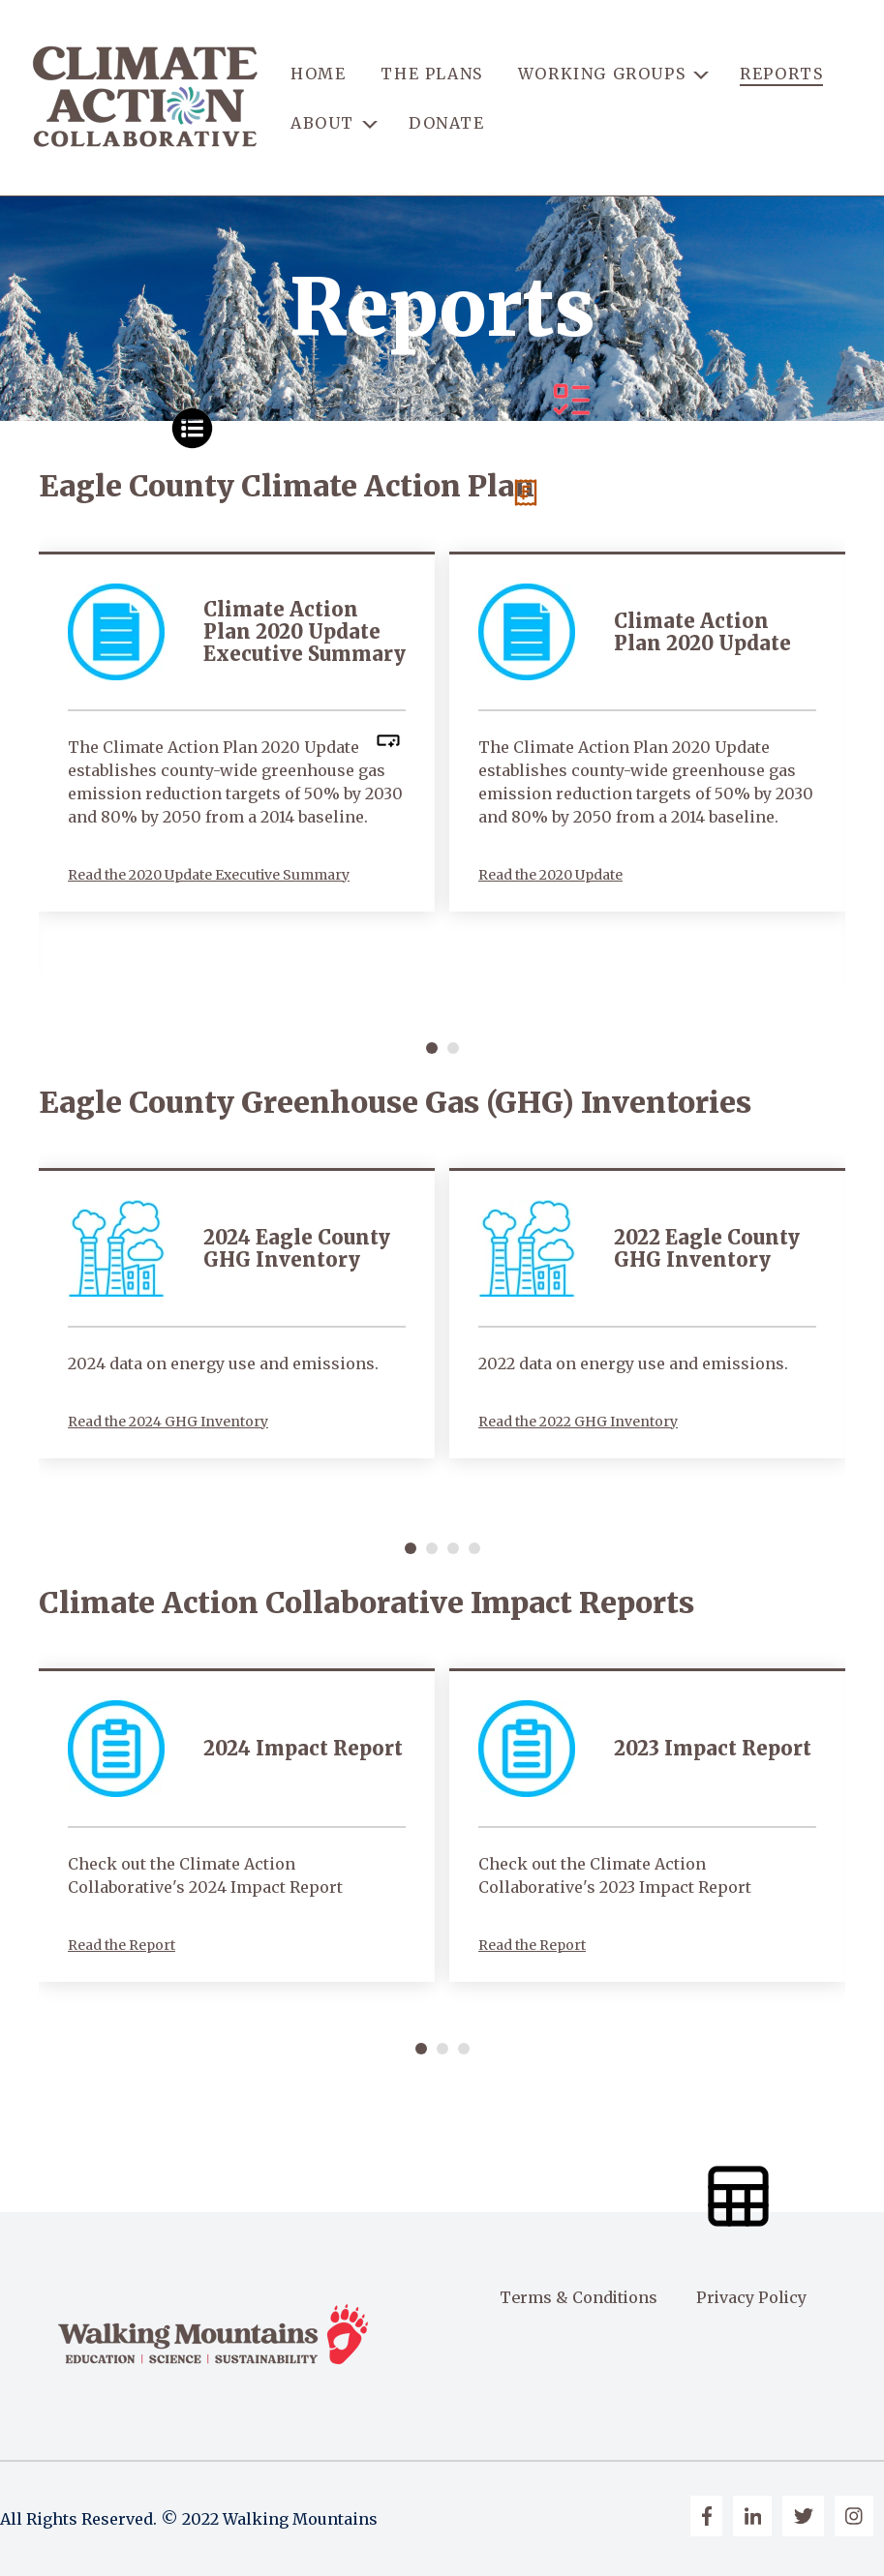  What do you see at coordinates (738, 2196) in the screenshot?
I see `open spreadsheet or data table` at bounding box center [738, 2196].